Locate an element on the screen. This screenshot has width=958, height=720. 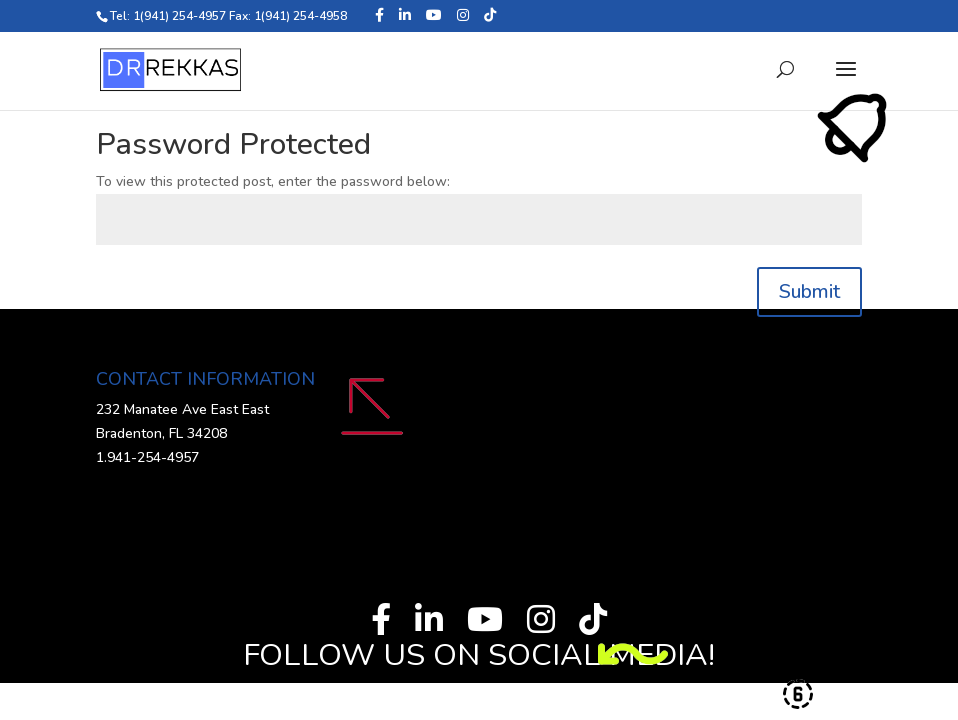
navigate to the top-left or home position is located at coordinates (369, 406).